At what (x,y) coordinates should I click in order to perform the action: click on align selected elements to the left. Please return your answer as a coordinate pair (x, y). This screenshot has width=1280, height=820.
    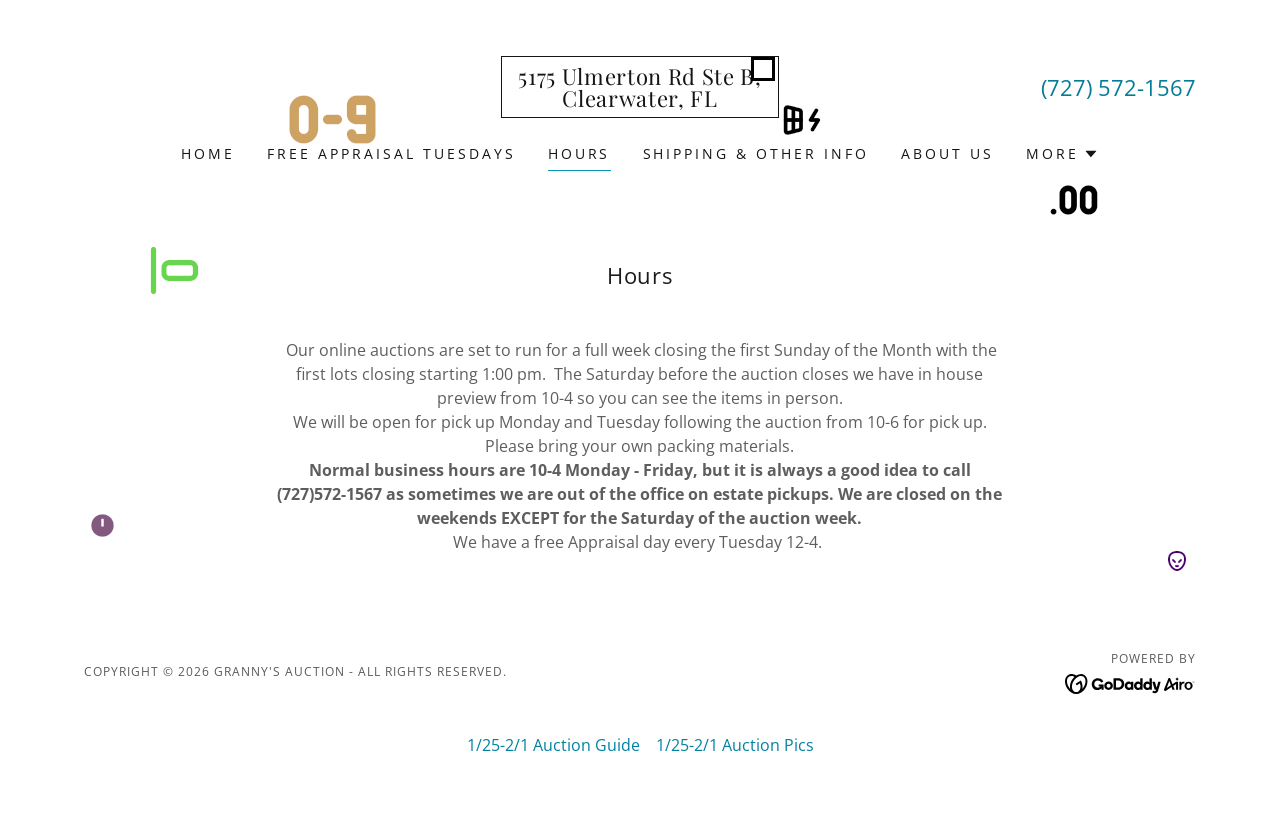
    Looking at the image, I should click on (174, 270).